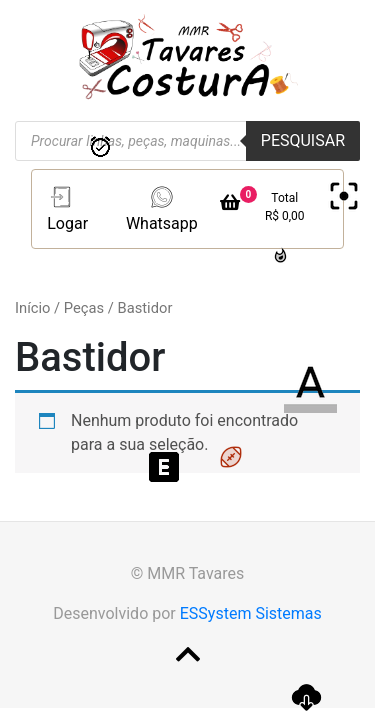  I want to click on view football scores or updates, so click(231, 457).